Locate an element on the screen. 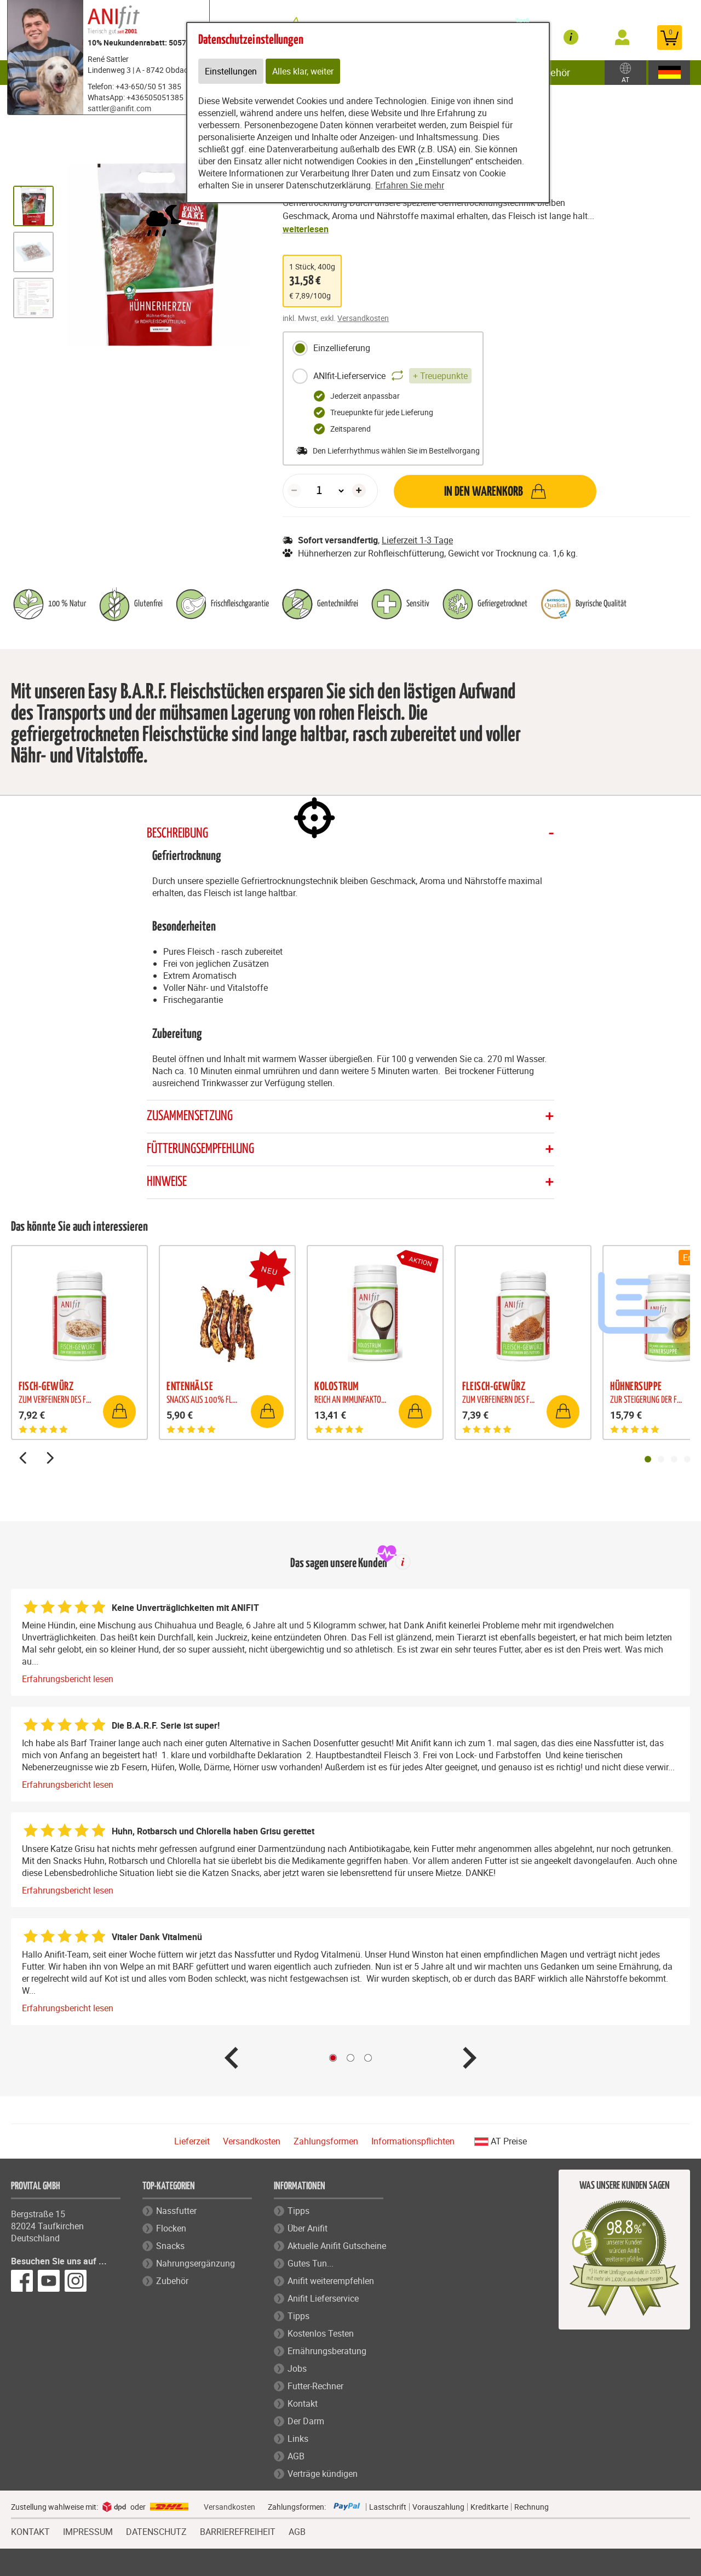  view analytics or statistics is located at coordinates (633, 1303).